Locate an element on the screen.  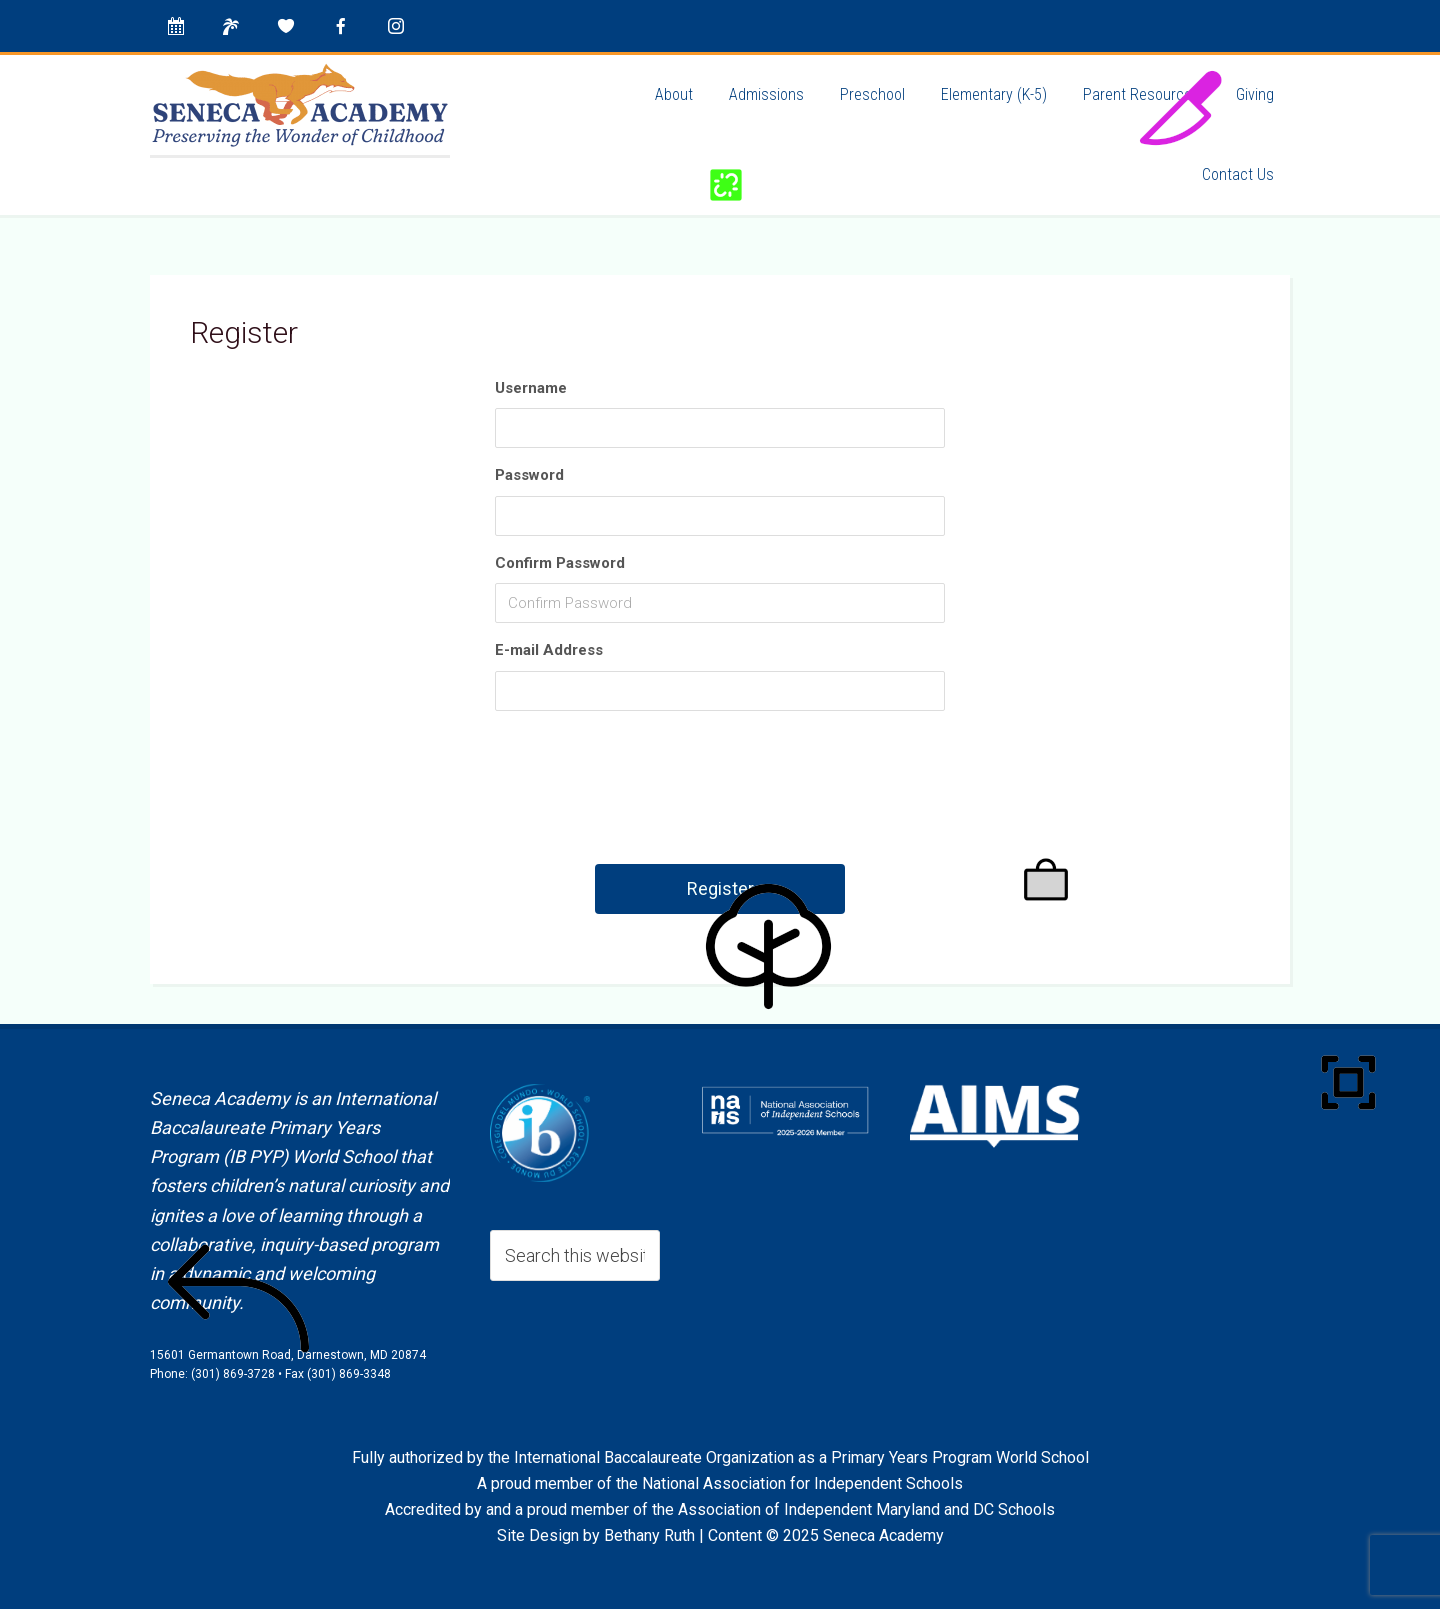
view parks or nature areas nearby is located at coordinates (768, 946).